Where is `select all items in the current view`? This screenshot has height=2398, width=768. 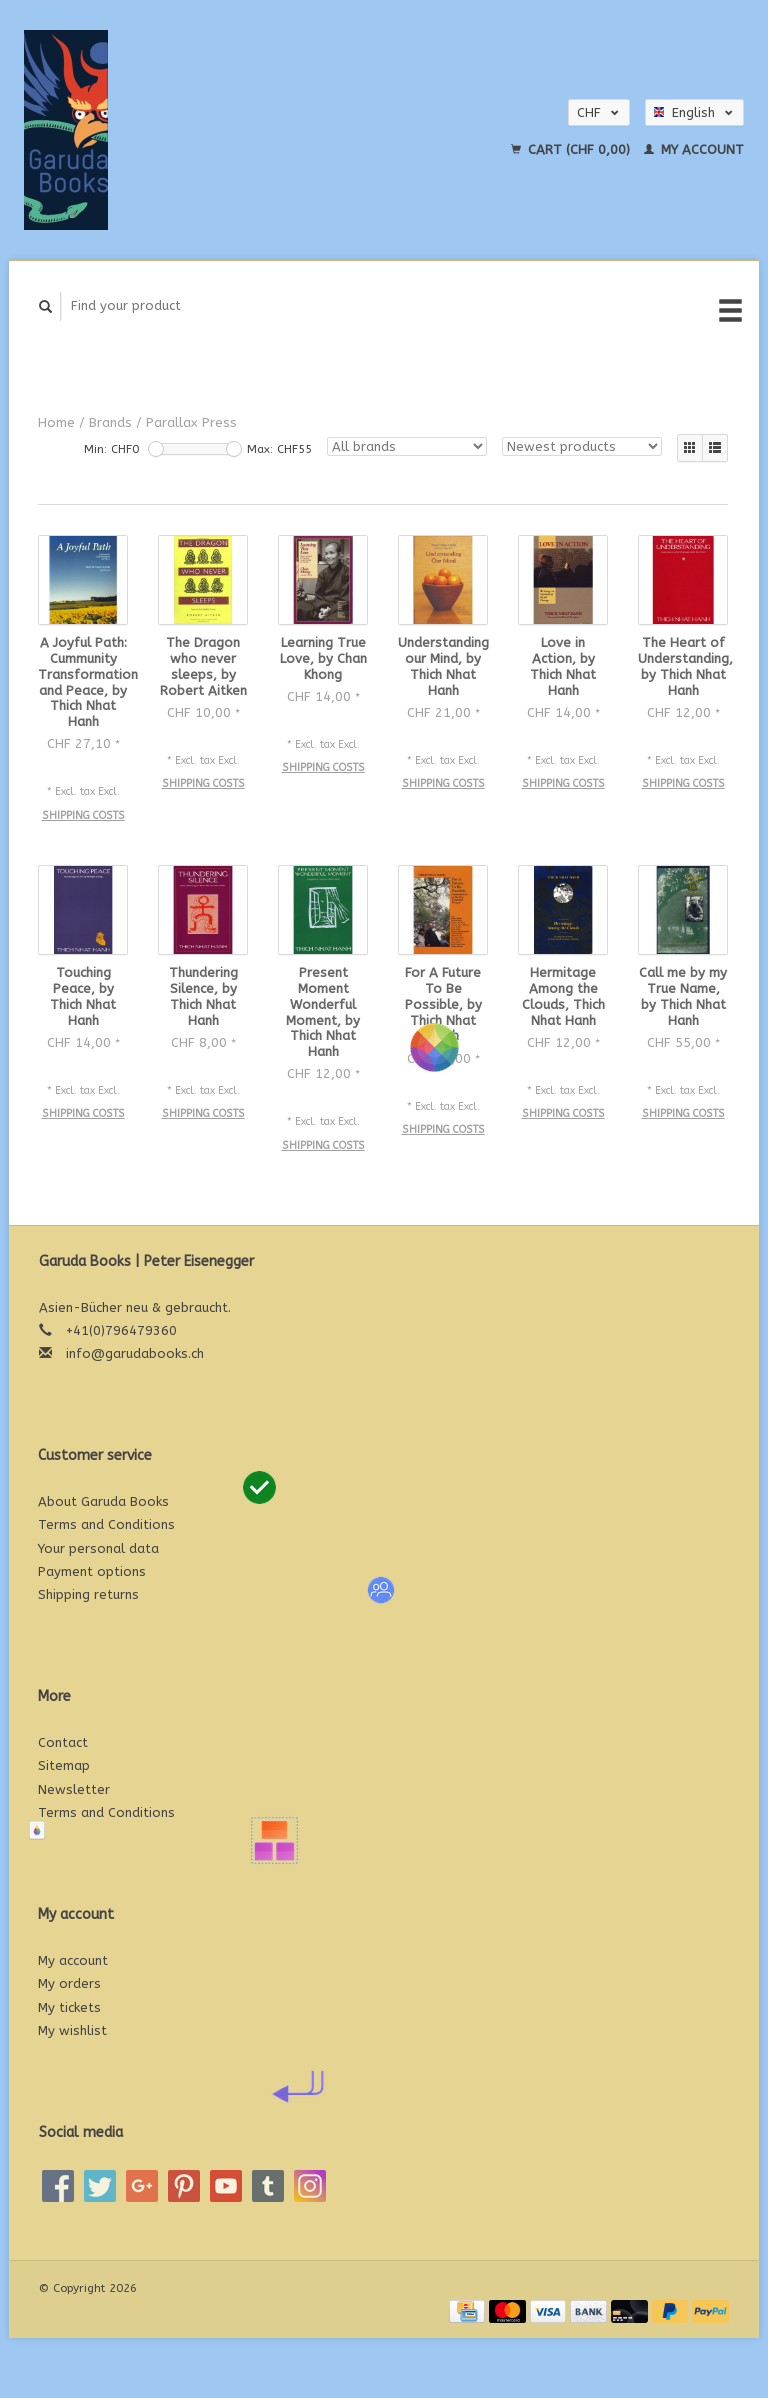
select all items in the current view is located at coordinates (274, 1840).